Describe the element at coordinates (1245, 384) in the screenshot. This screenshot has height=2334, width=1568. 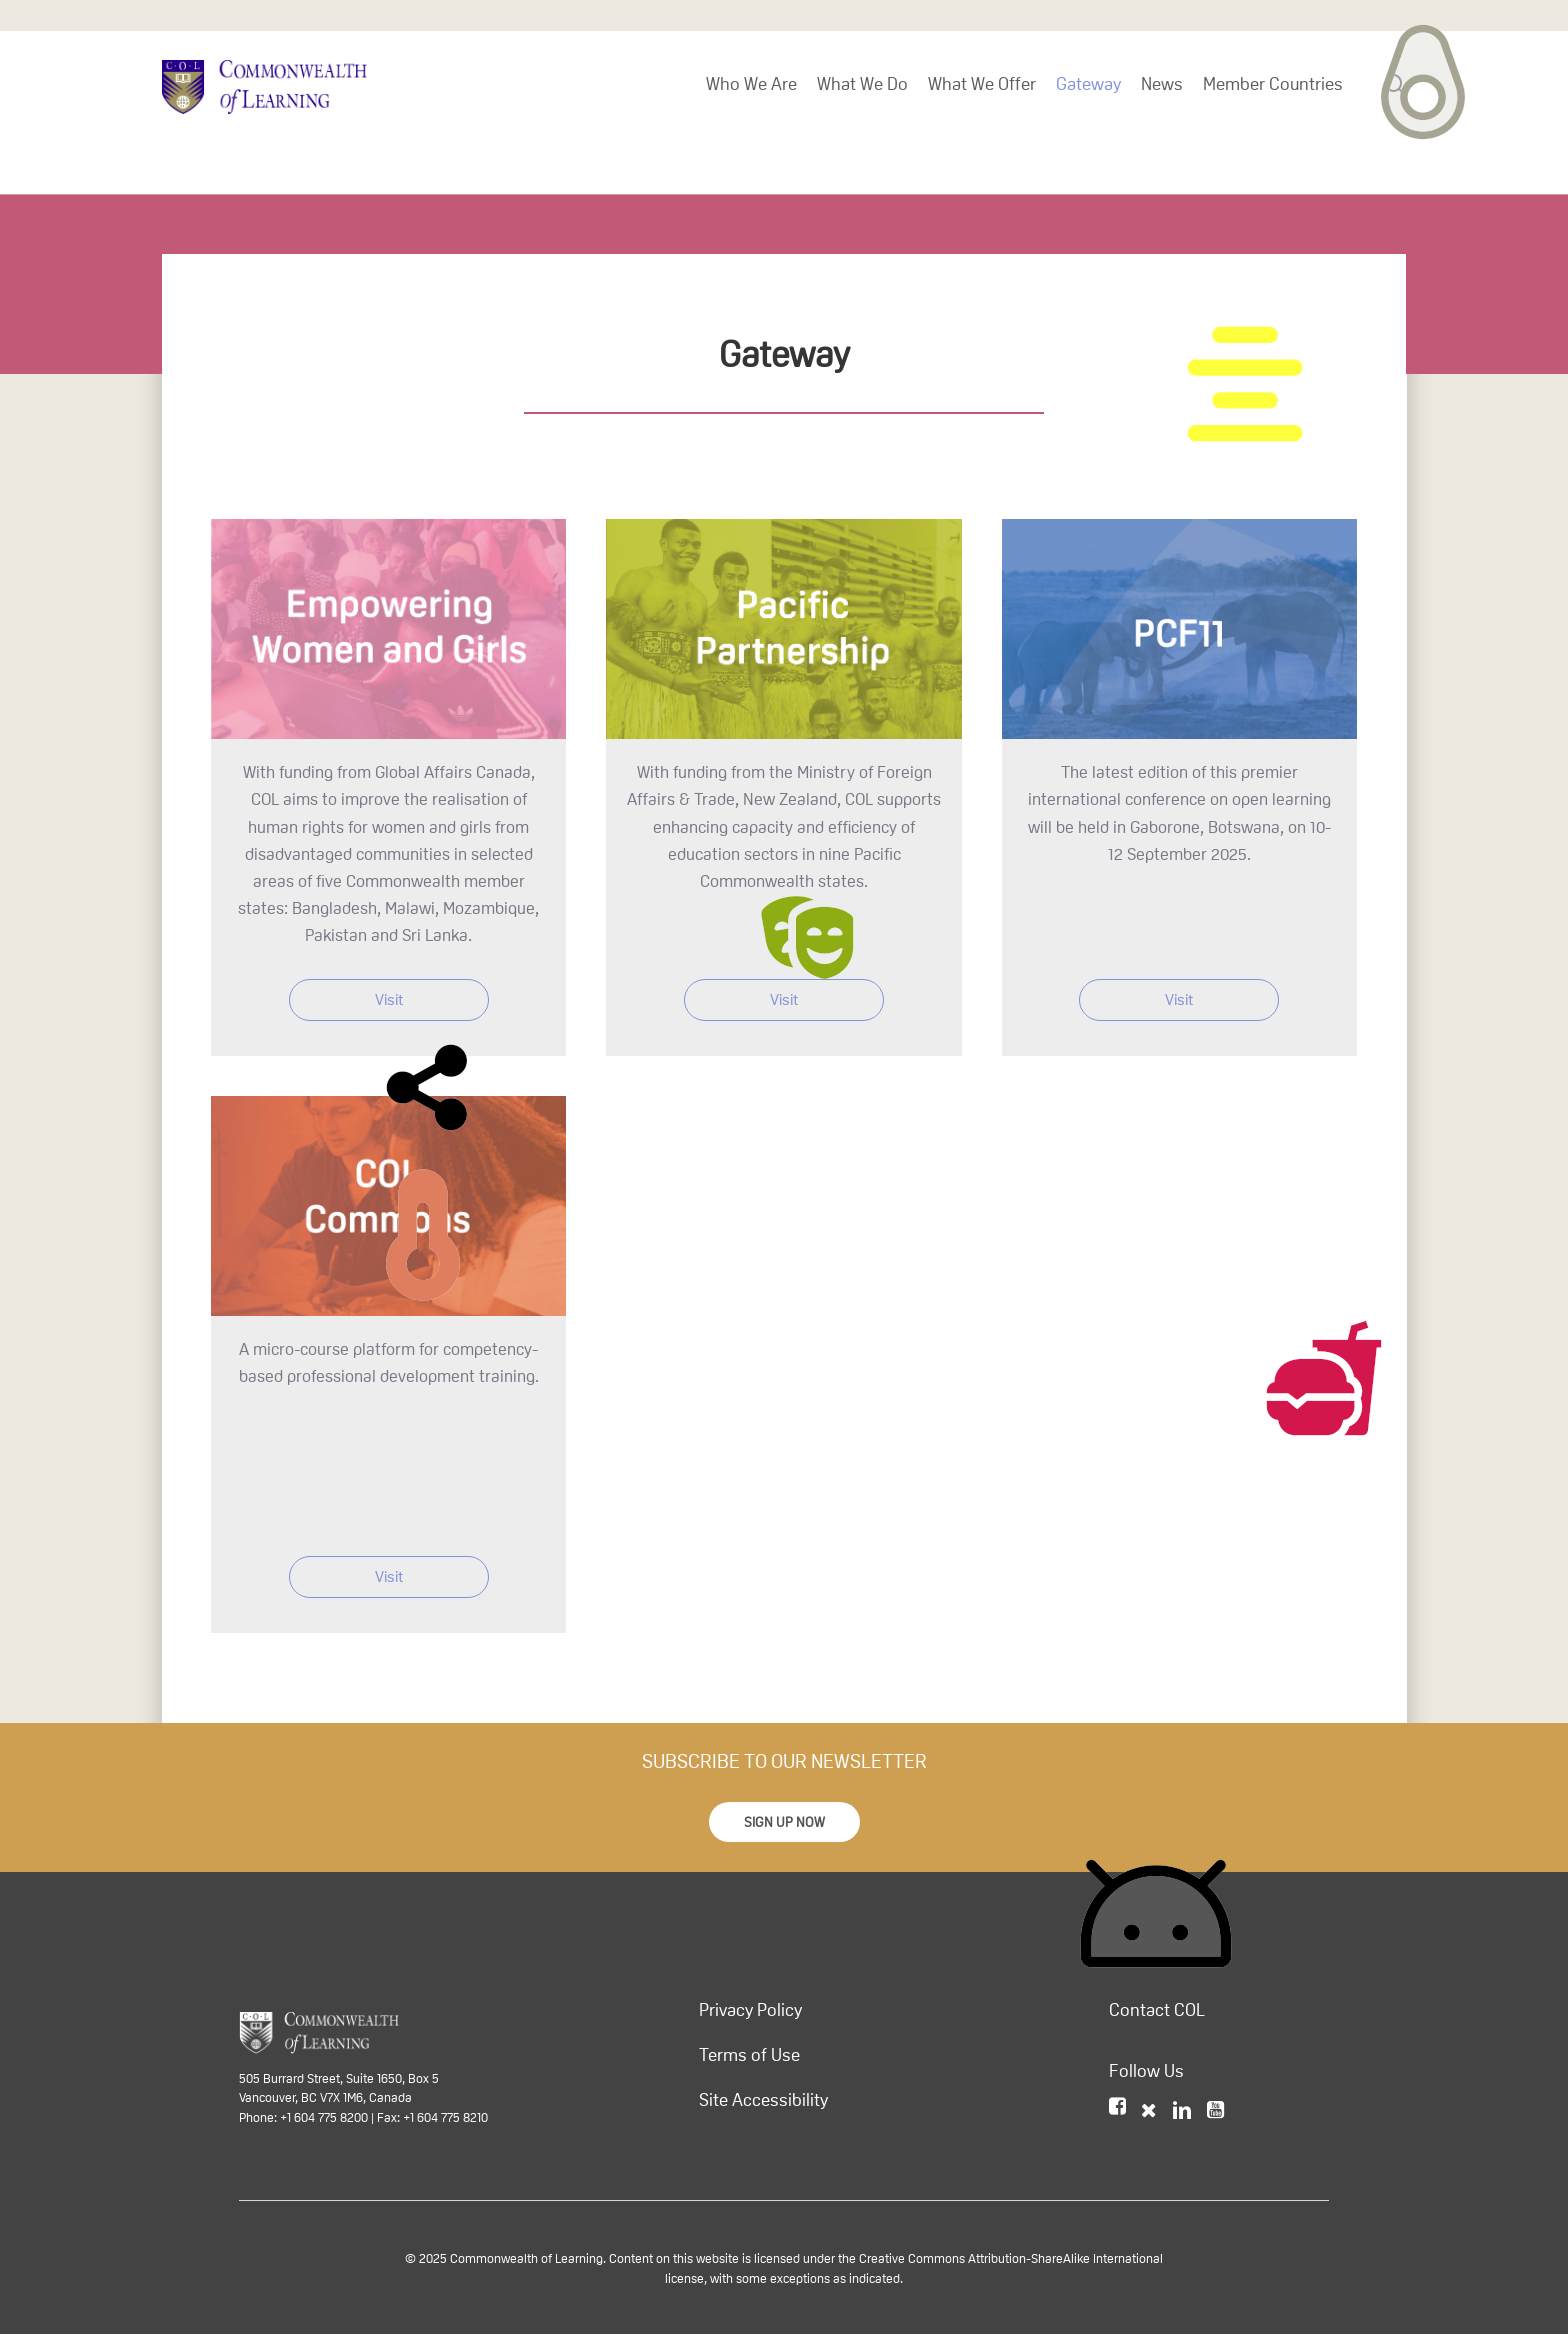
I see `center align text` at that location.